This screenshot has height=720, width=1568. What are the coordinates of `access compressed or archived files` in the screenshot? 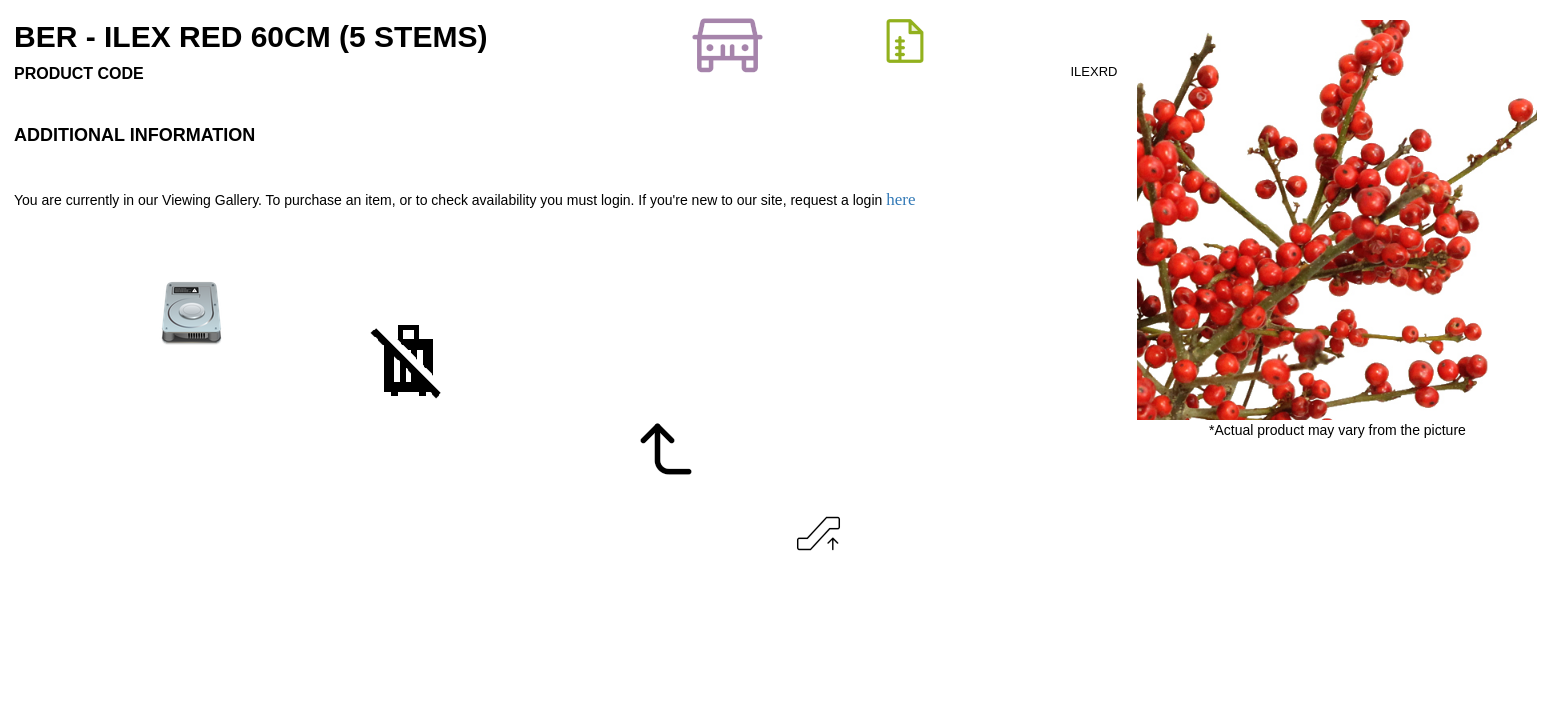 It's located at (905, 41).